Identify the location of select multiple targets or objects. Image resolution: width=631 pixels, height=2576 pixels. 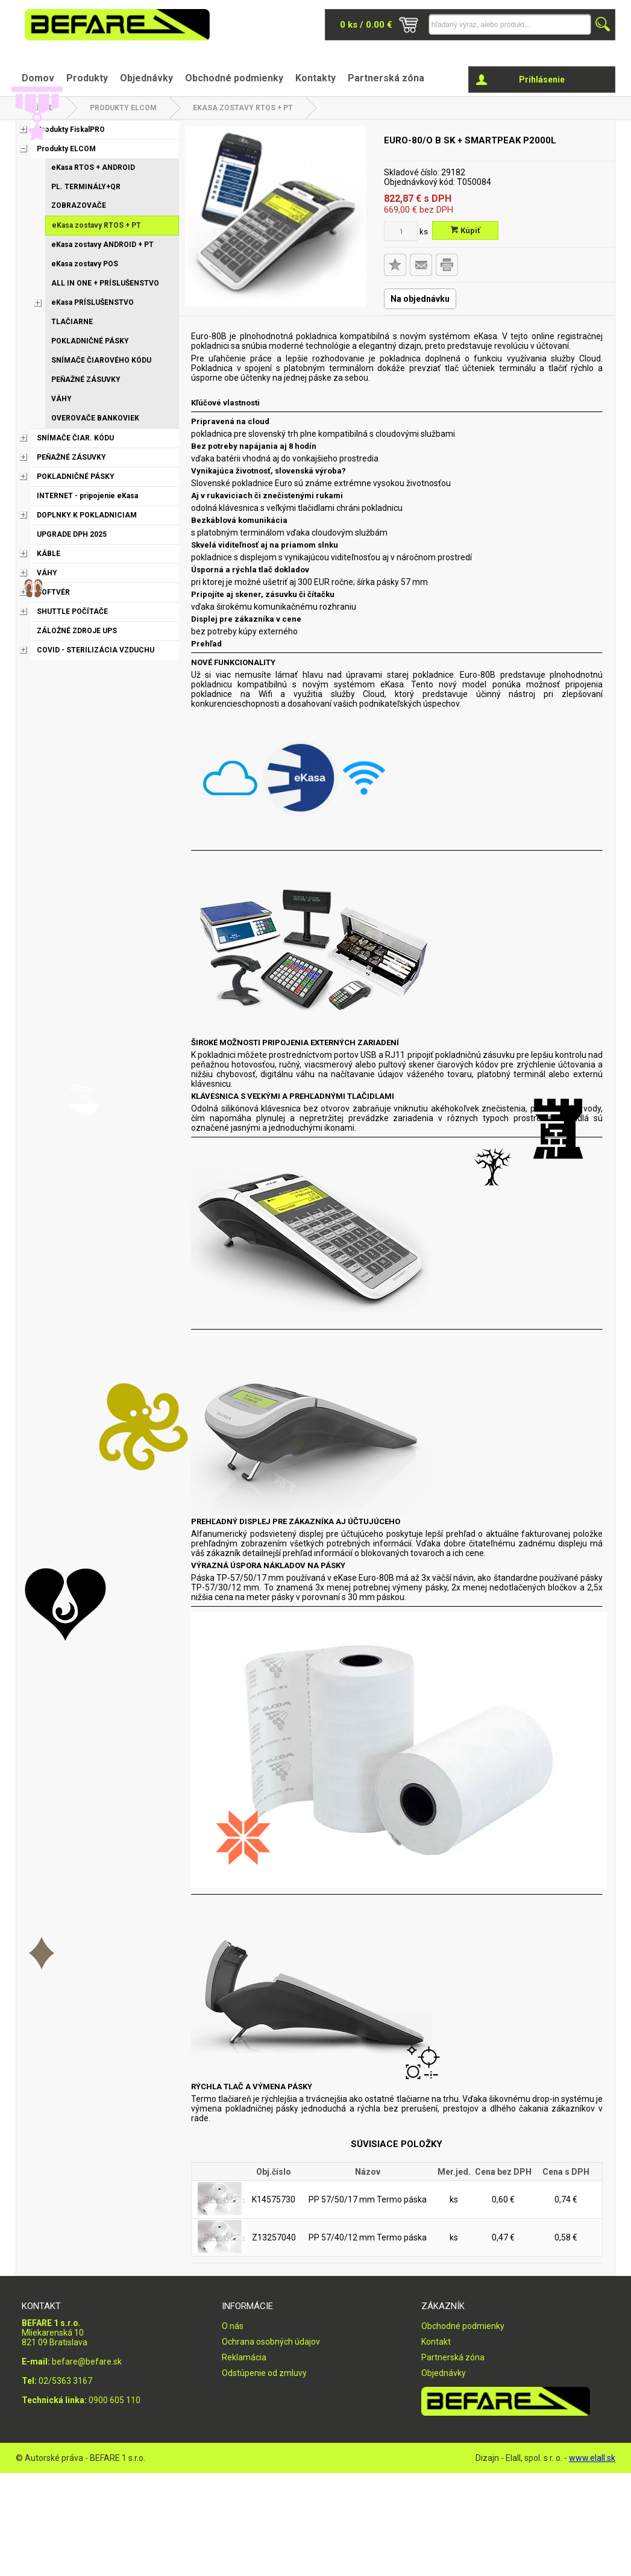
(422, 2062).